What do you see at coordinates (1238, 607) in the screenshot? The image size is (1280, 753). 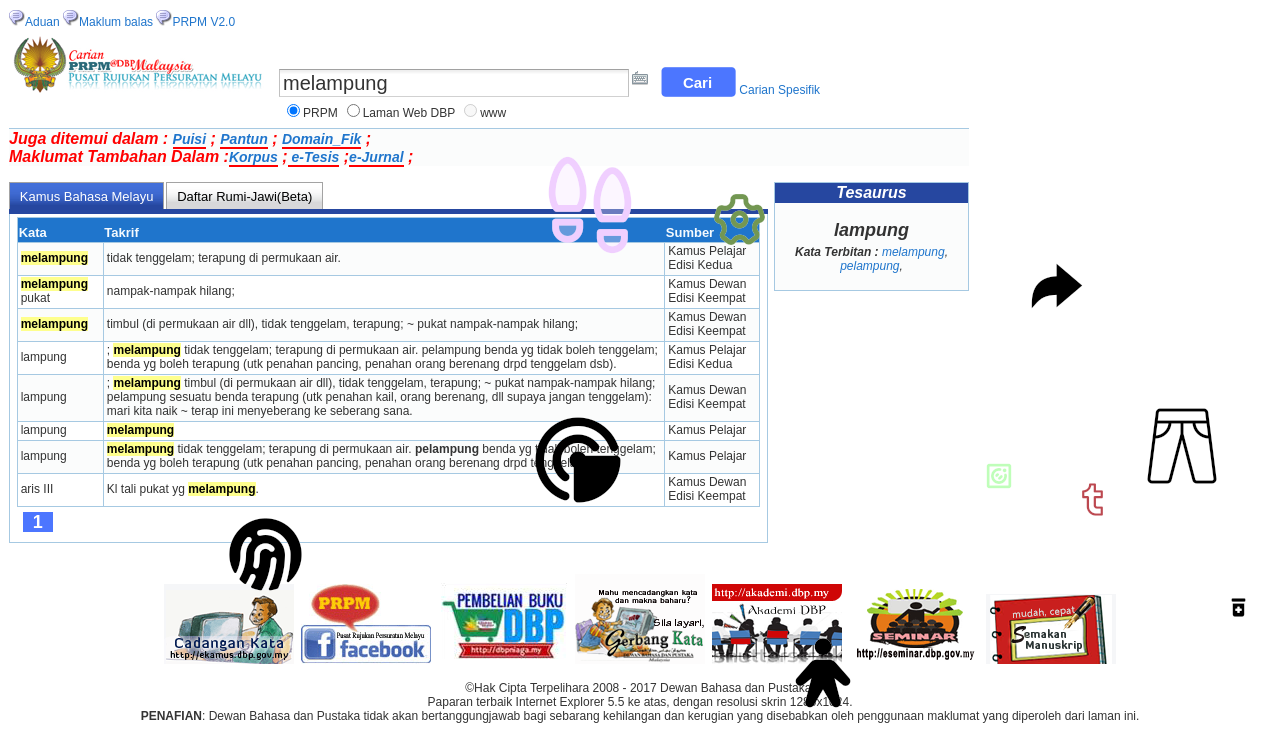 I see `view prescription medications` at bounding box center [1238, 607].